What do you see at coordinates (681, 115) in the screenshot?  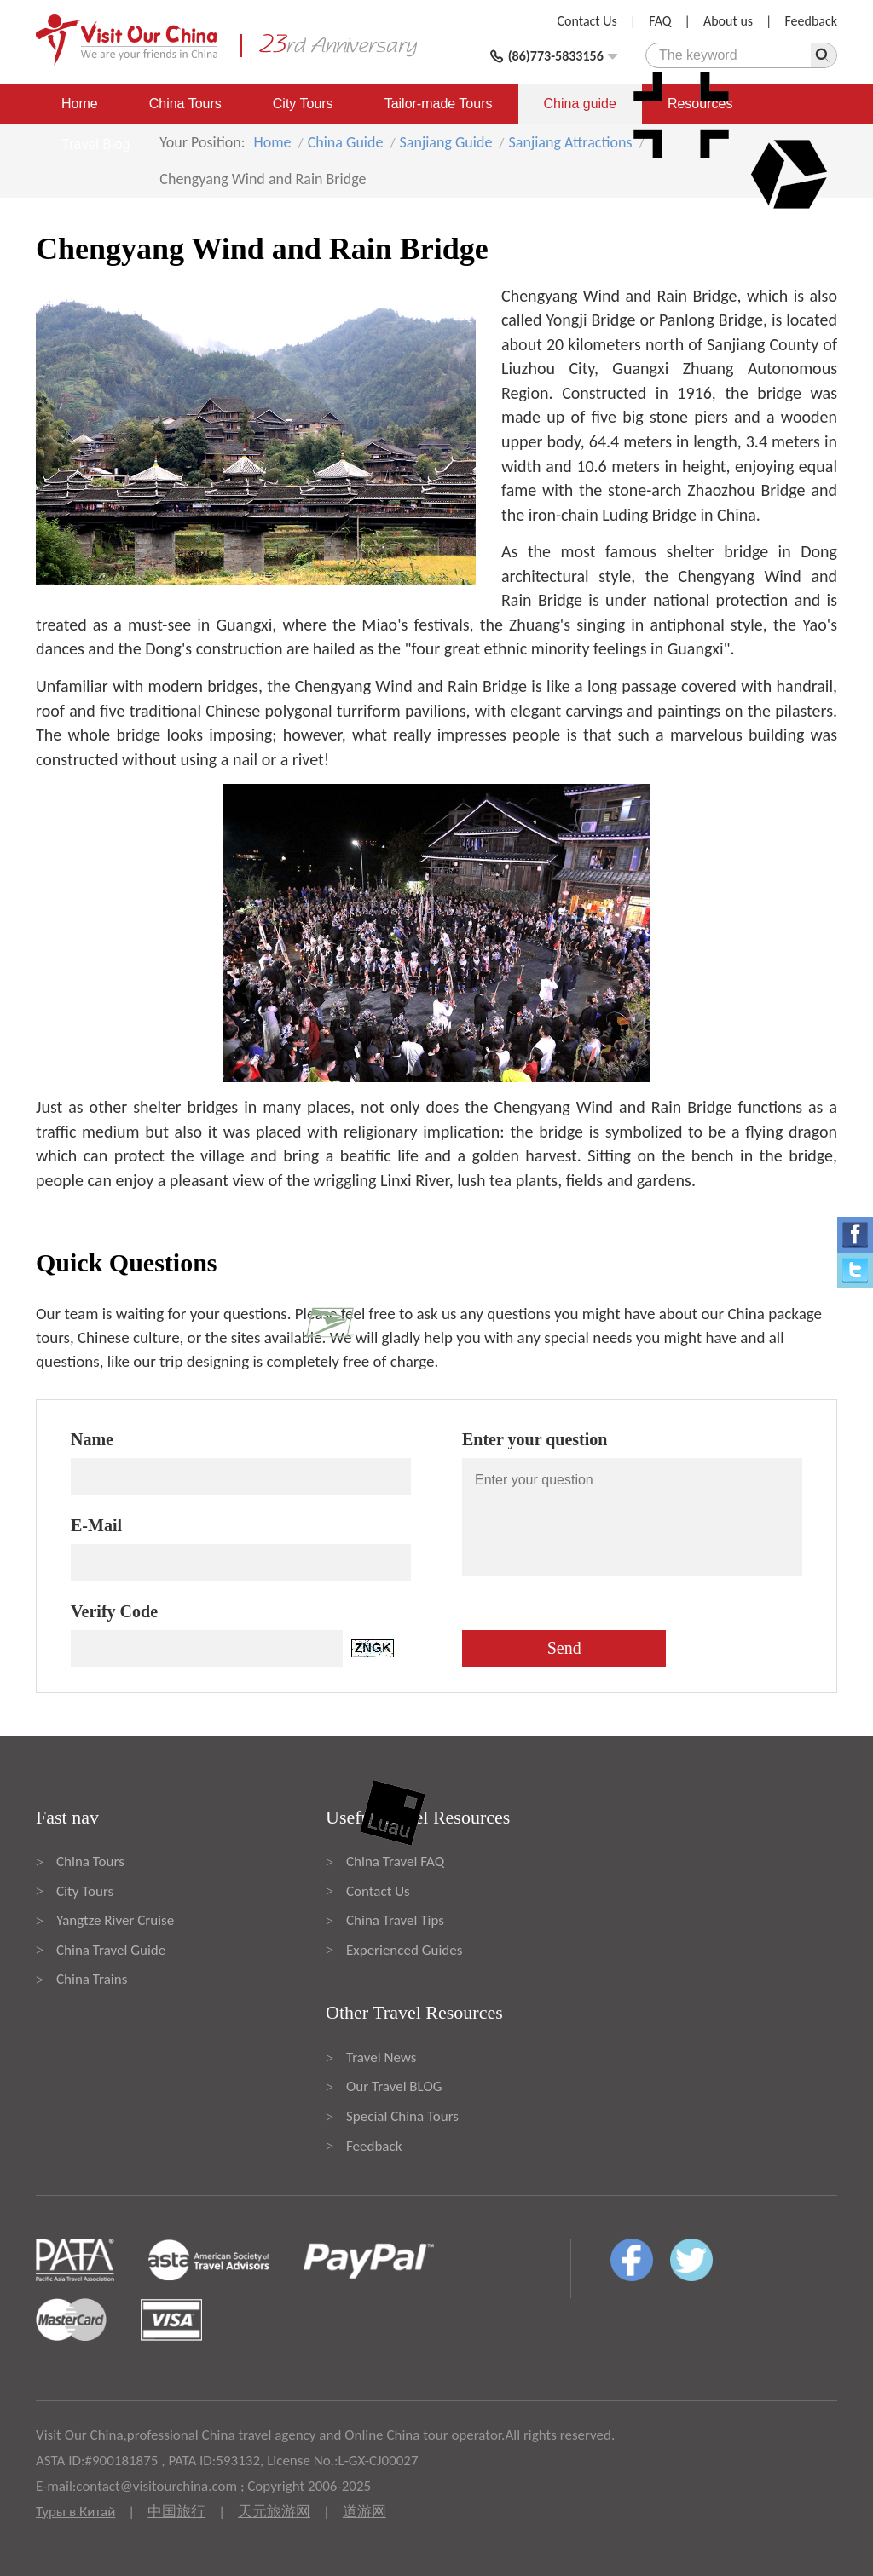 I see `exit fullscreen mode` at bounding box center [681, 115].